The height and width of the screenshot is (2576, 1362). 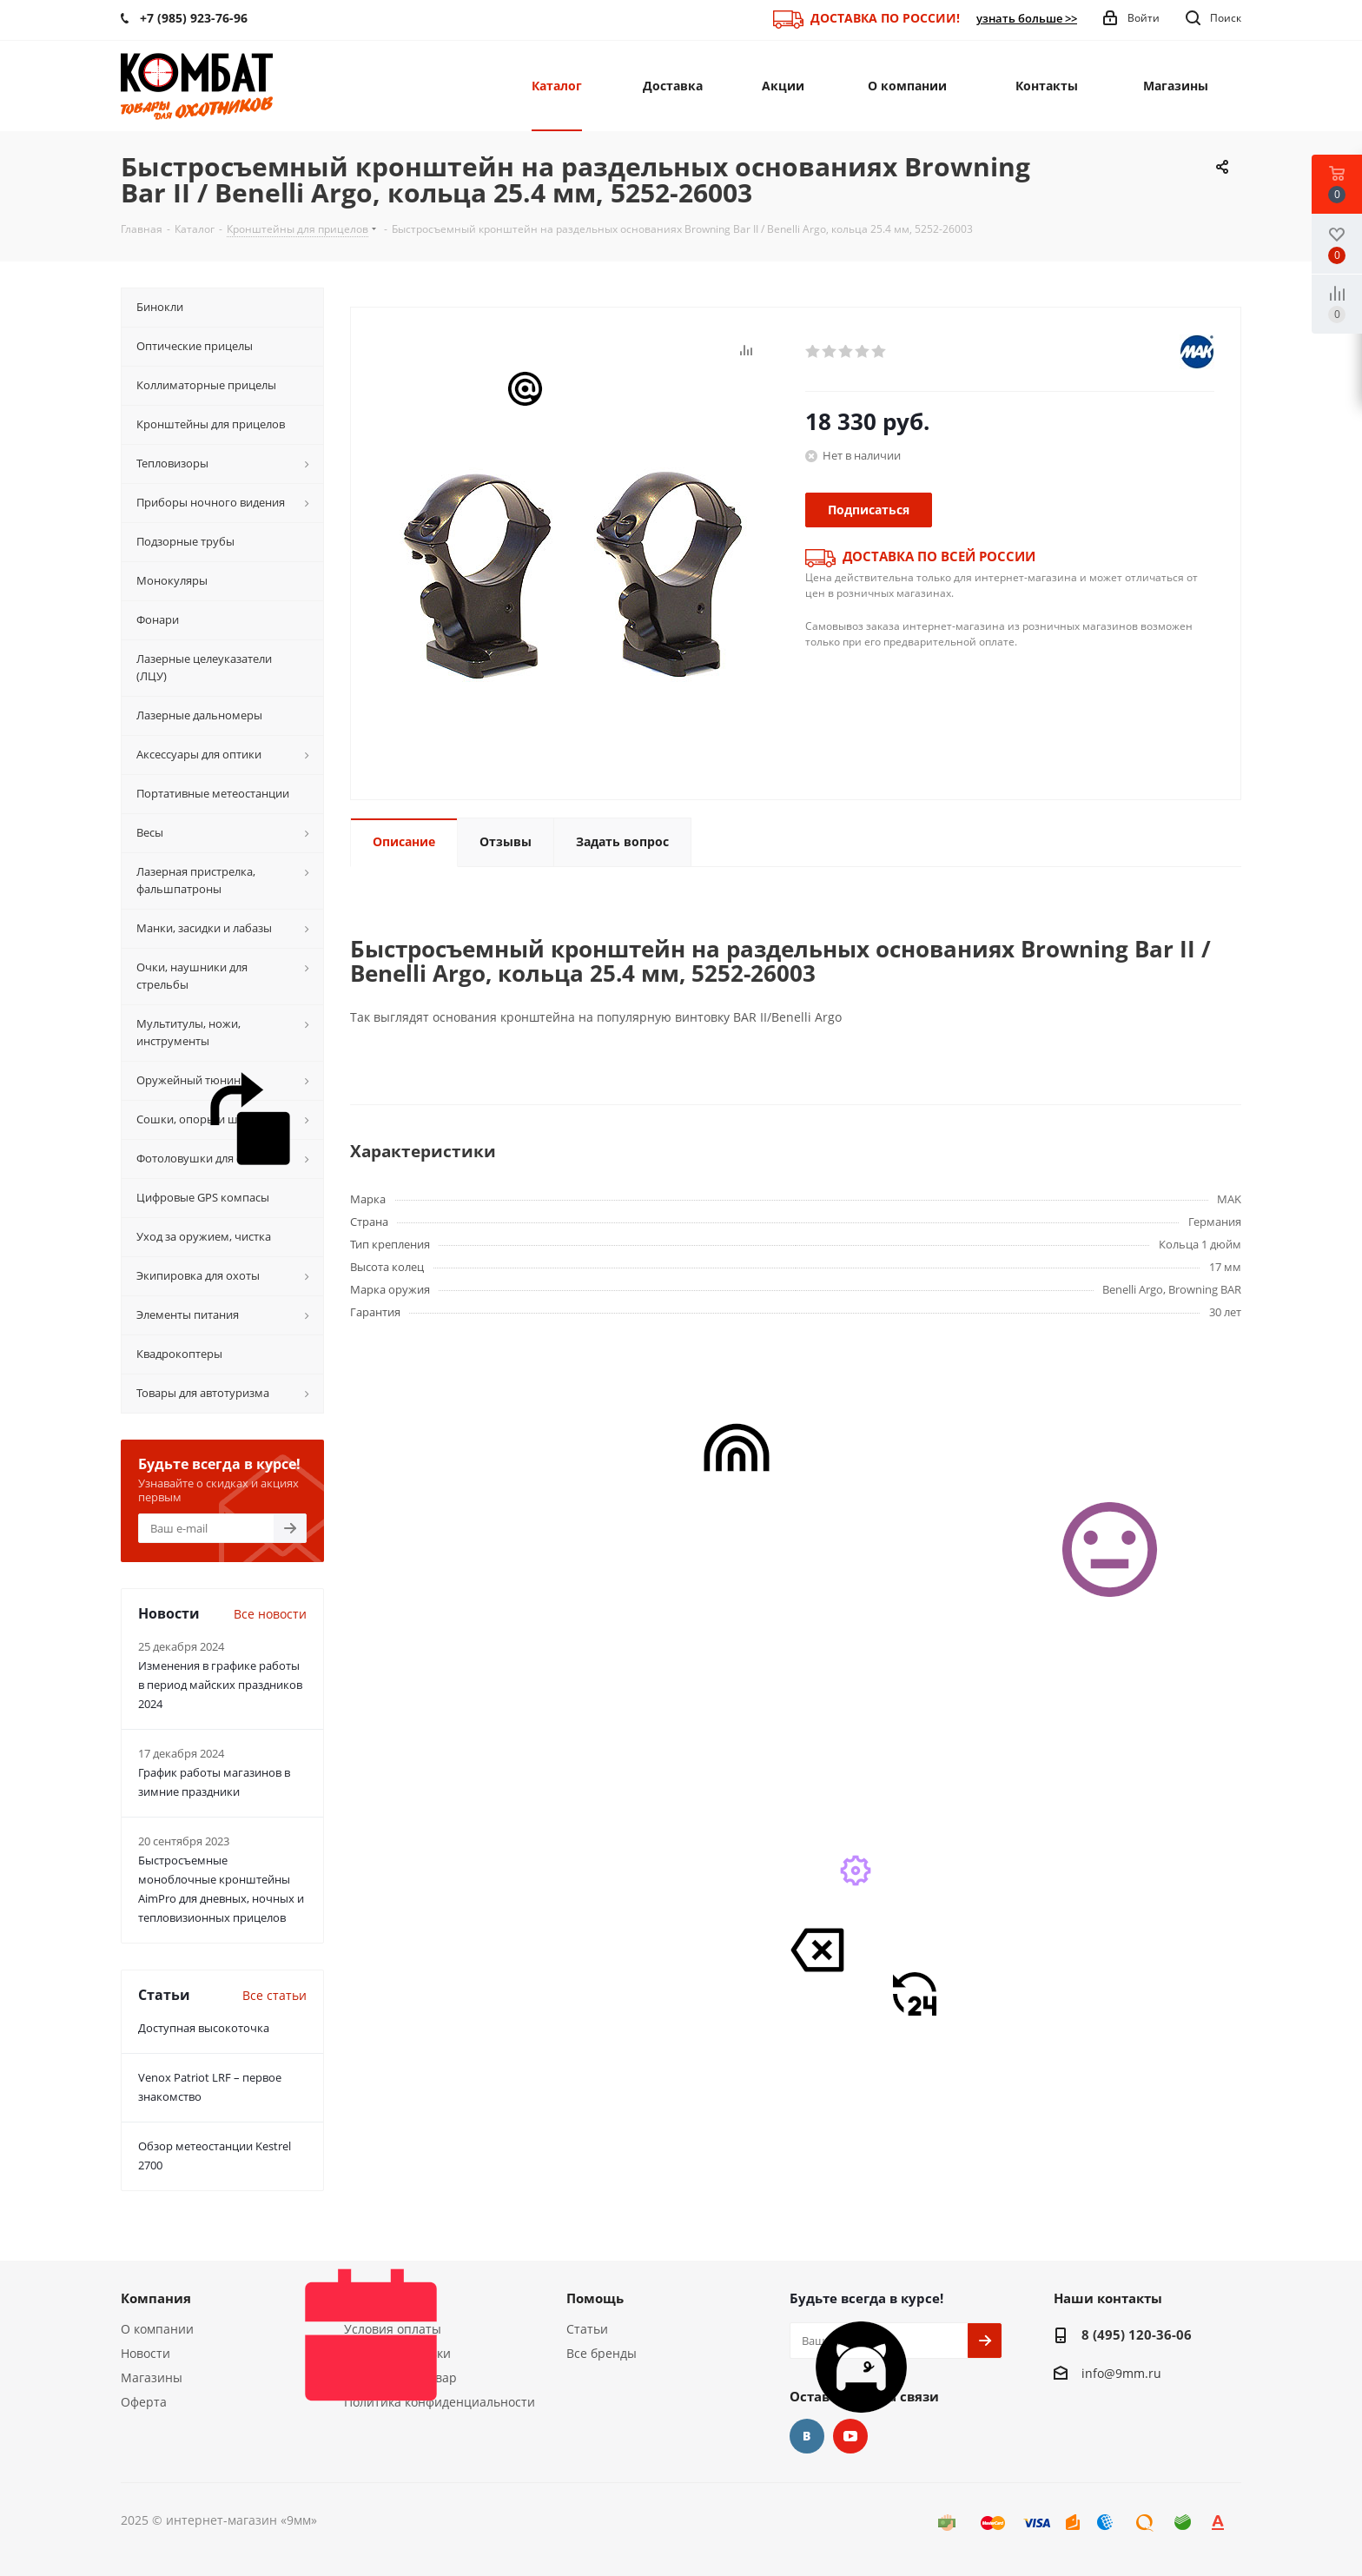 What do you see at coordinates (819, 1950) in the screenshot?
I see `delete or backspace text input` at bounding box center [819, 1950].